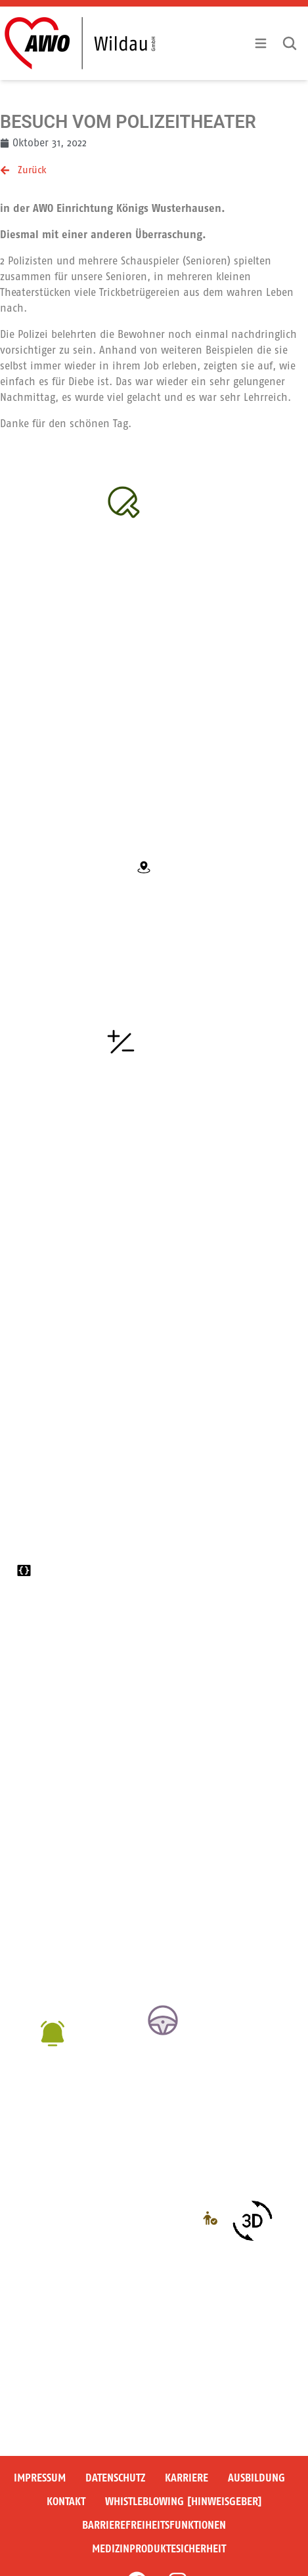 The height and width of the screenshot is (2576, 308). What do you see at coordinates (144, 867) in the screenshot?
I see `view location area or zone on map` at bounding box center [144, 867].